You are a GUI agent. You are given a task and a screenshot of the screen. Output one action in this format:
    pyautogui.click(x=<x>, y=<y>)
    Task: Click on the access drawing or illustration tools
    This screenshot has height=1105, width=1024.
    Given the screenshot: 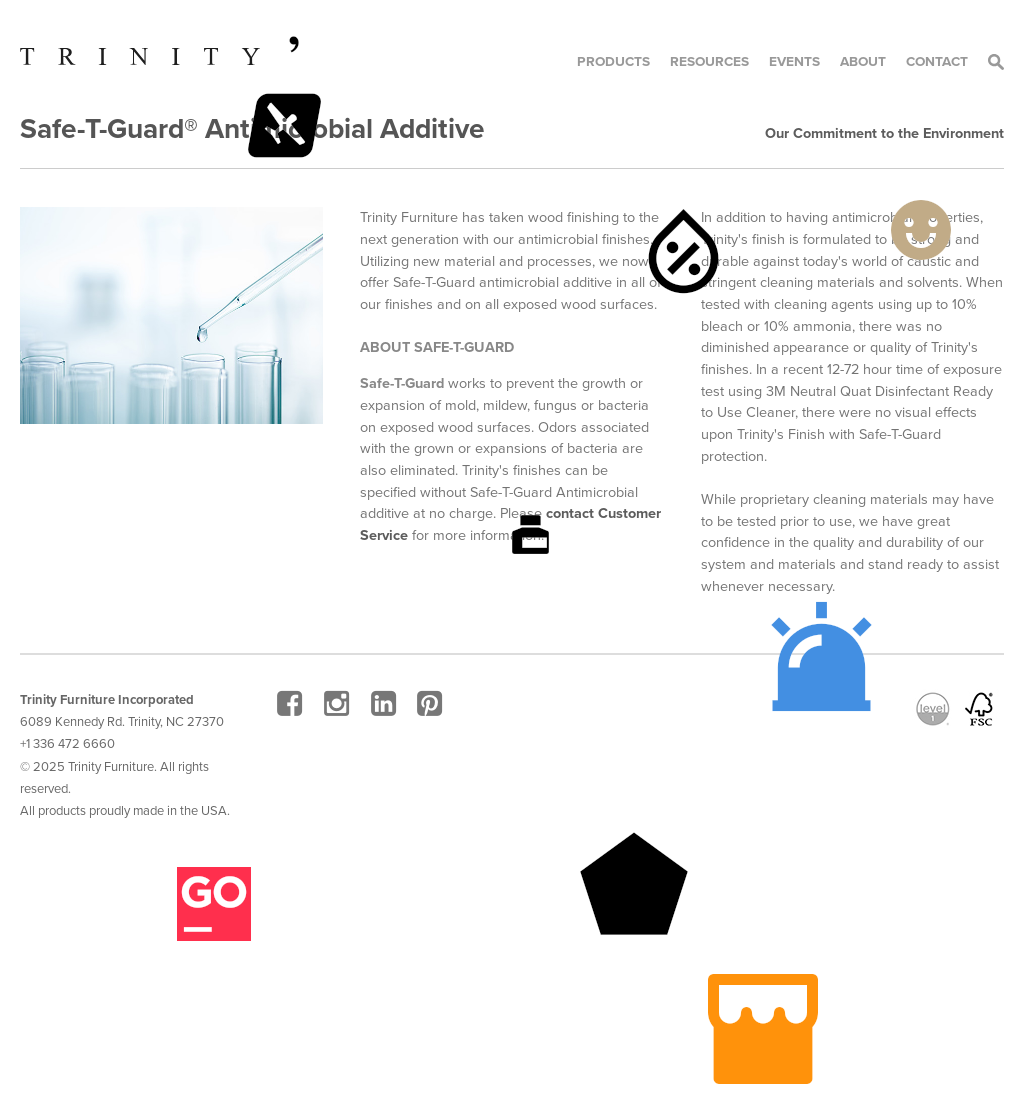 What is the action you would take?
    pyautogui.click(x=530, y=533)
    